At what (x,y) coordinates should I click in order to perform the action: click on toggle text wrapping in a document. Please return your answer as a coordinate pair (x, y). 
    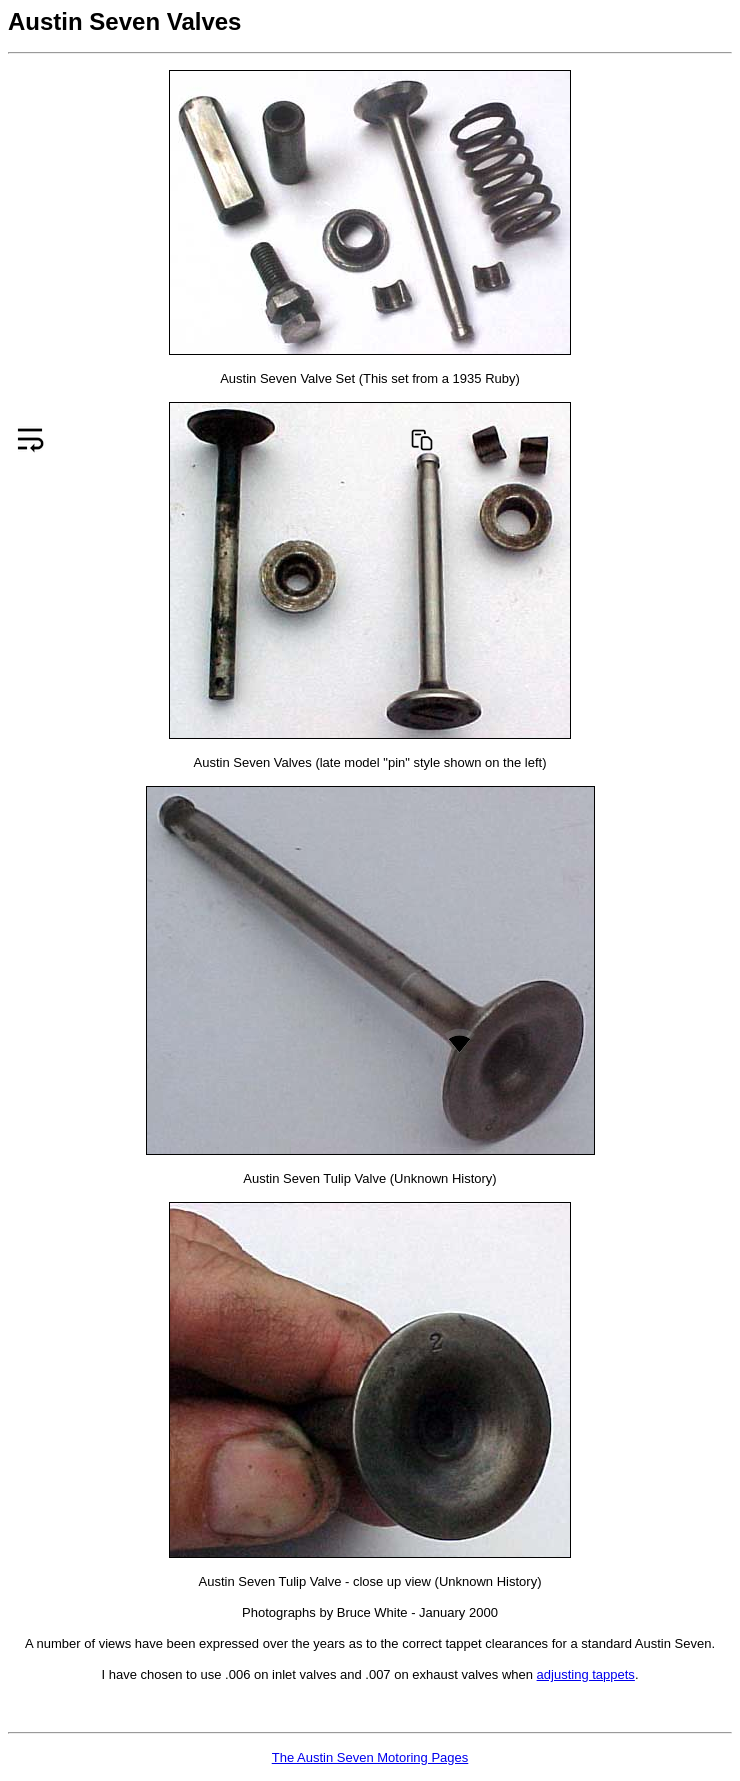
    Looking at the image, I should click on (30, 439).